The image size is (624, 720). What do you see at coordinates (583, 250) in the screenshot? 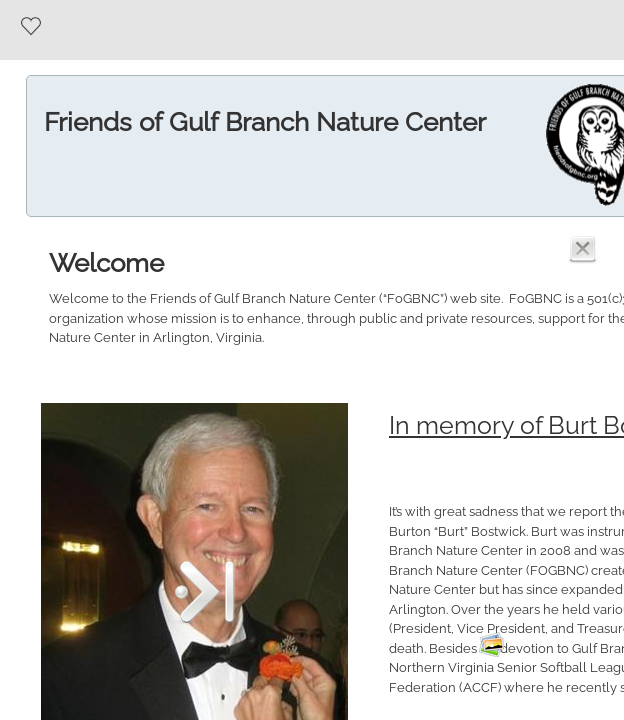
I see `indicates a file or content that cannot be read` at bounding box center [583, 250].